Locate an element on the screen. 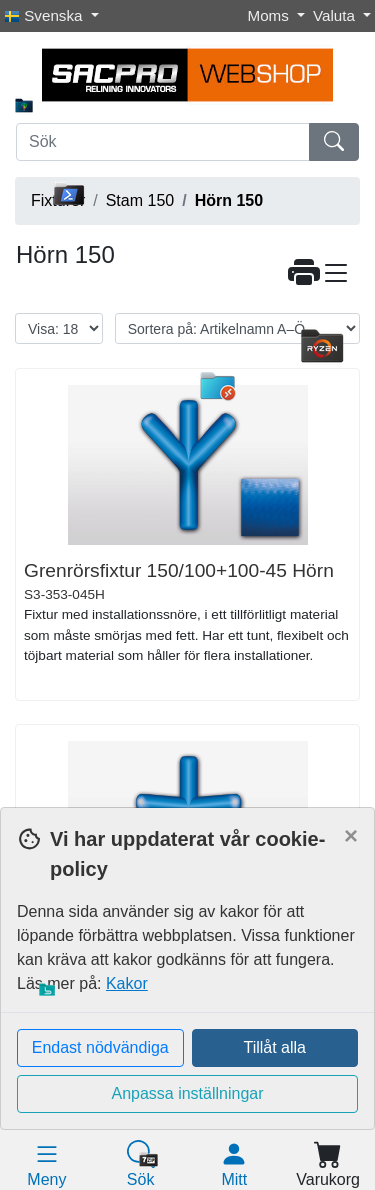 The width and height of the screenshot is (375, 1190). open folder containing PowerShell scripts is located at coordinates (69, 194).